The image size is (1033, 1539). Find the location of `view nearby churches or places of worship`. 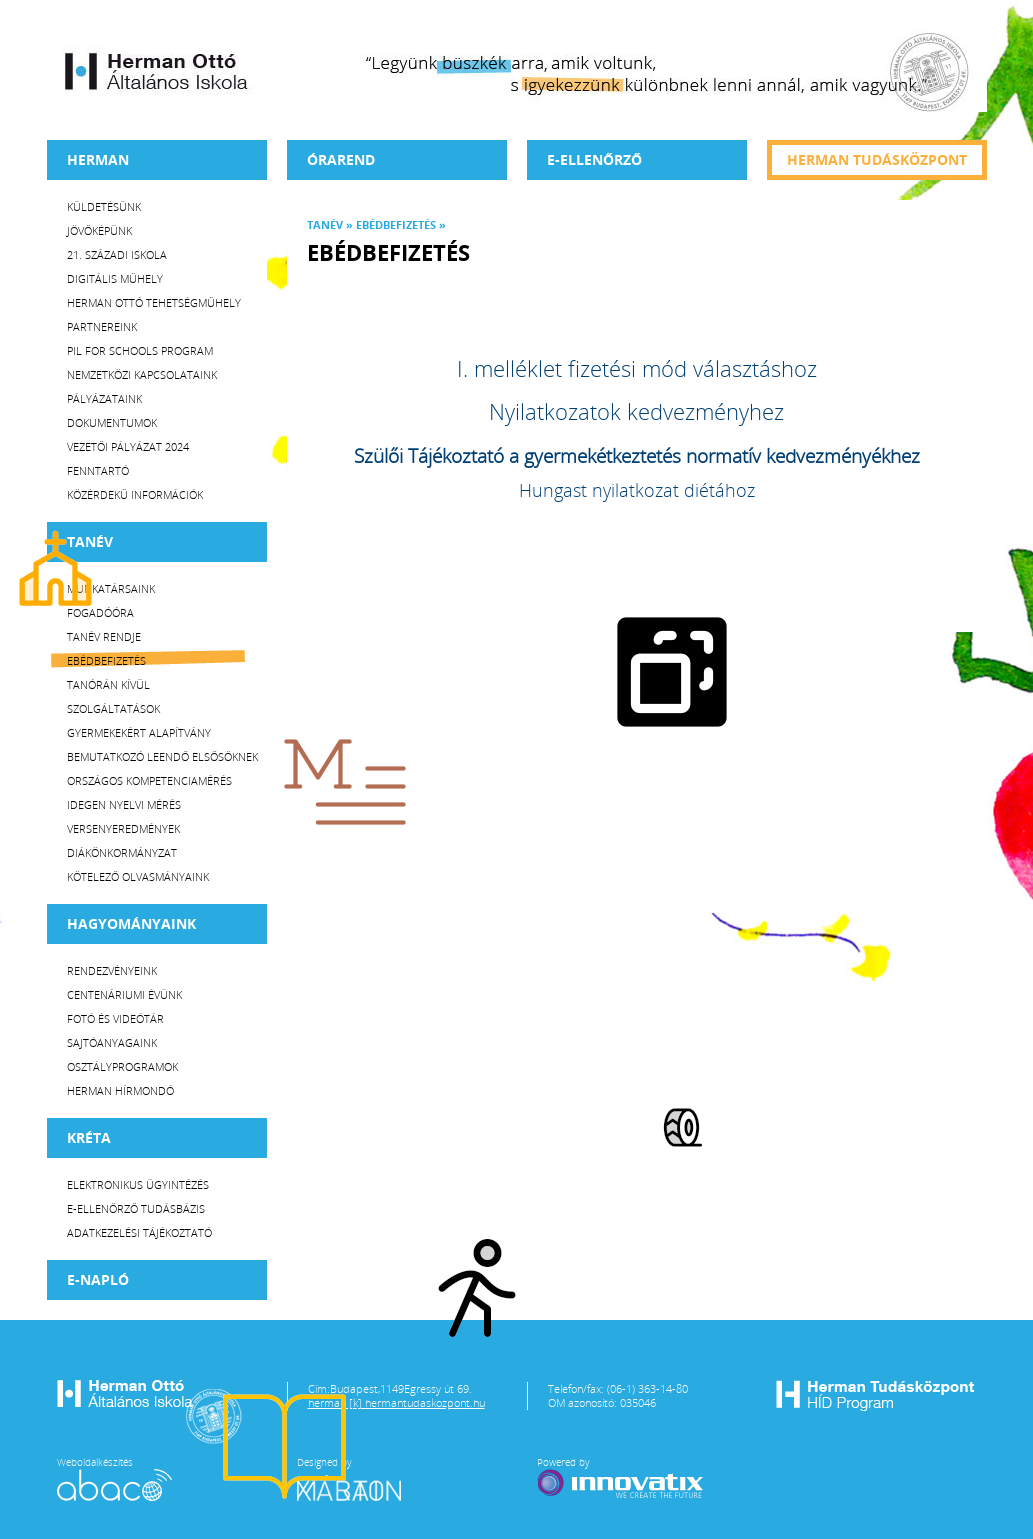

view nearby churches or places of worship is located at coordinates (55, 572).